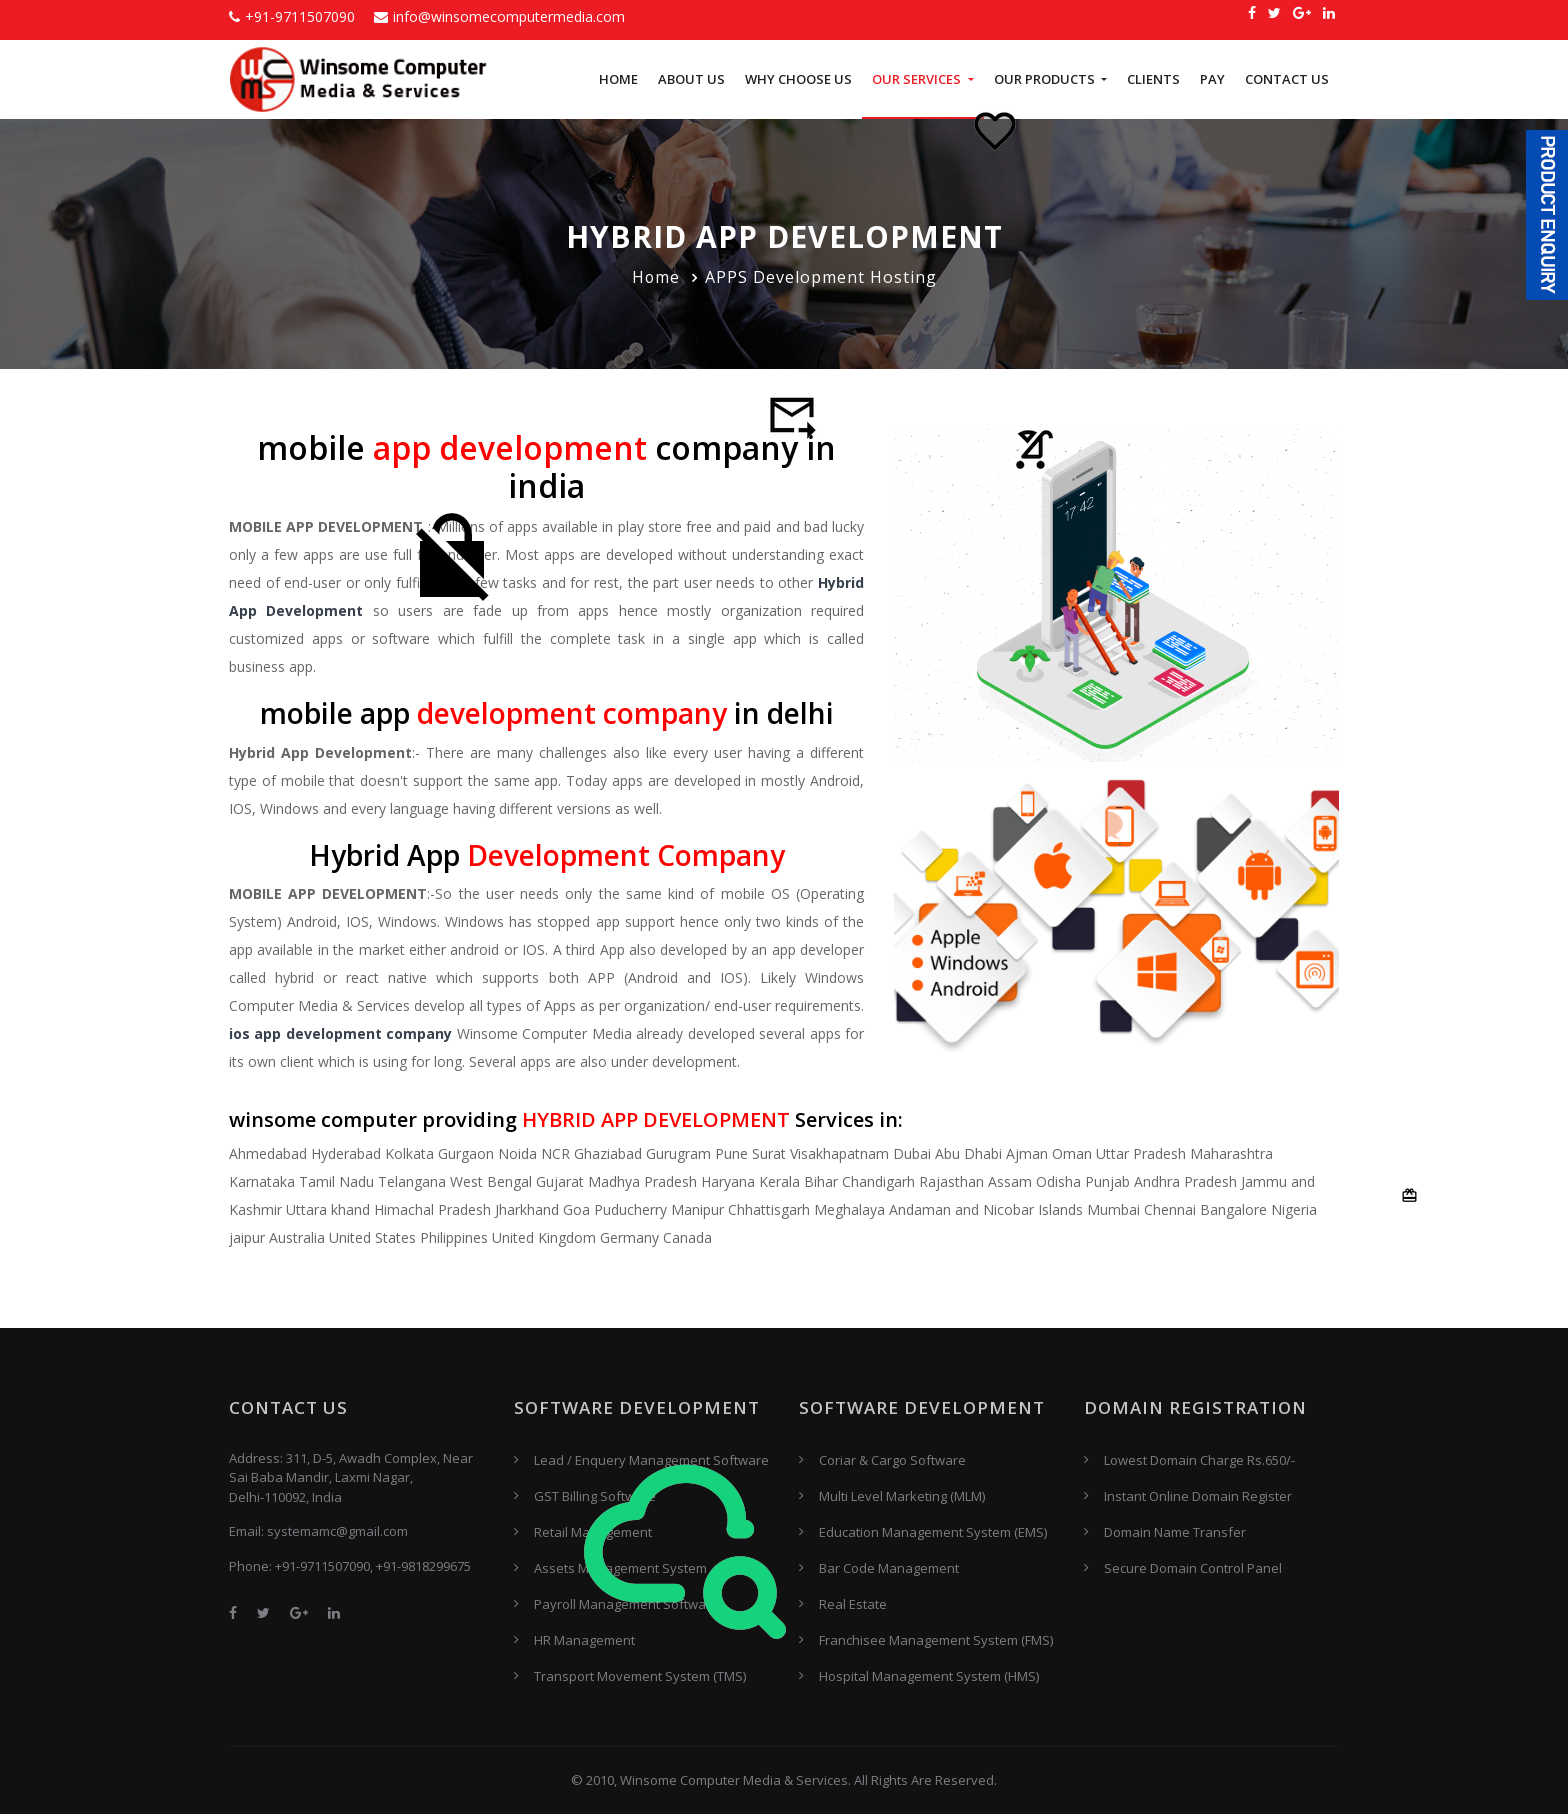 This screenshot has height=1814, width=1568. What do you see at coordinates (1032, 448) in the screenshot?
I see `indicates stroller-friendly or family amenities available` at bounding box center [1032, 448].